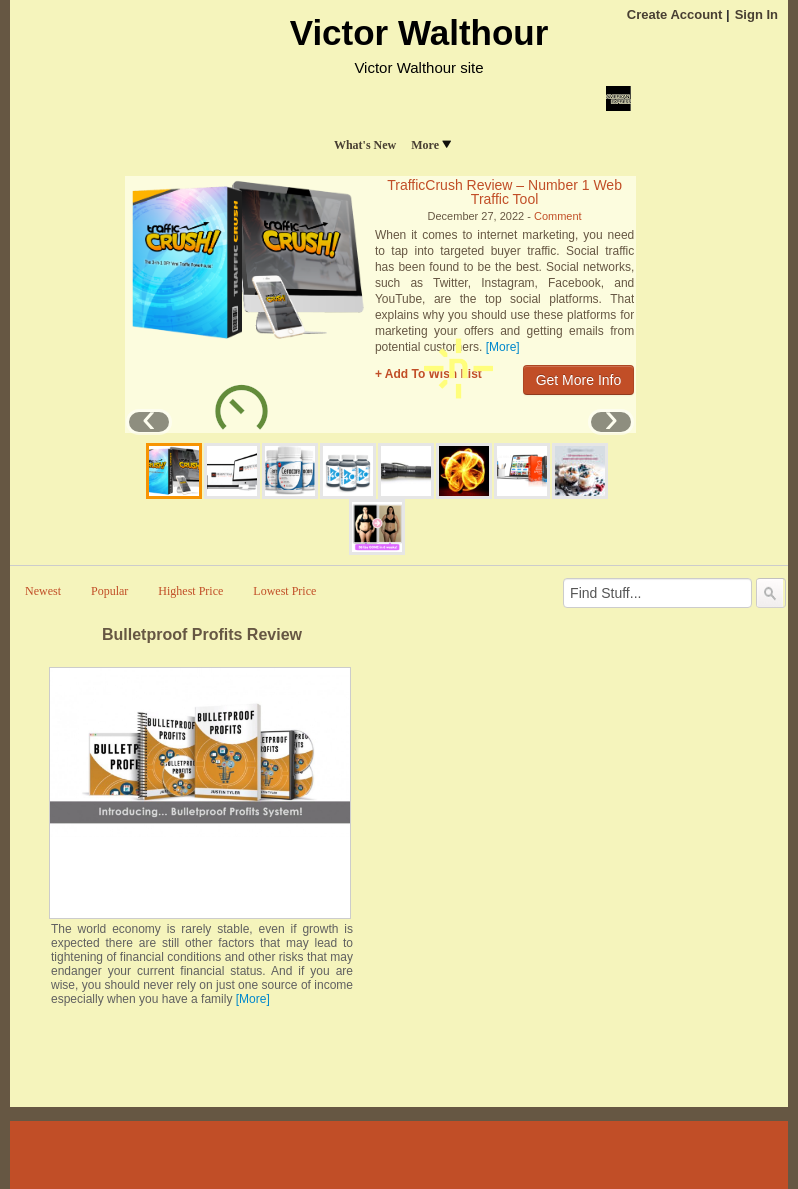 The height and width of the screenshot is (1189, 798). What do you see at coordinates (241, 408) in the screenshot?
I see `reduce playback speed` at bounding box center [241, 408].